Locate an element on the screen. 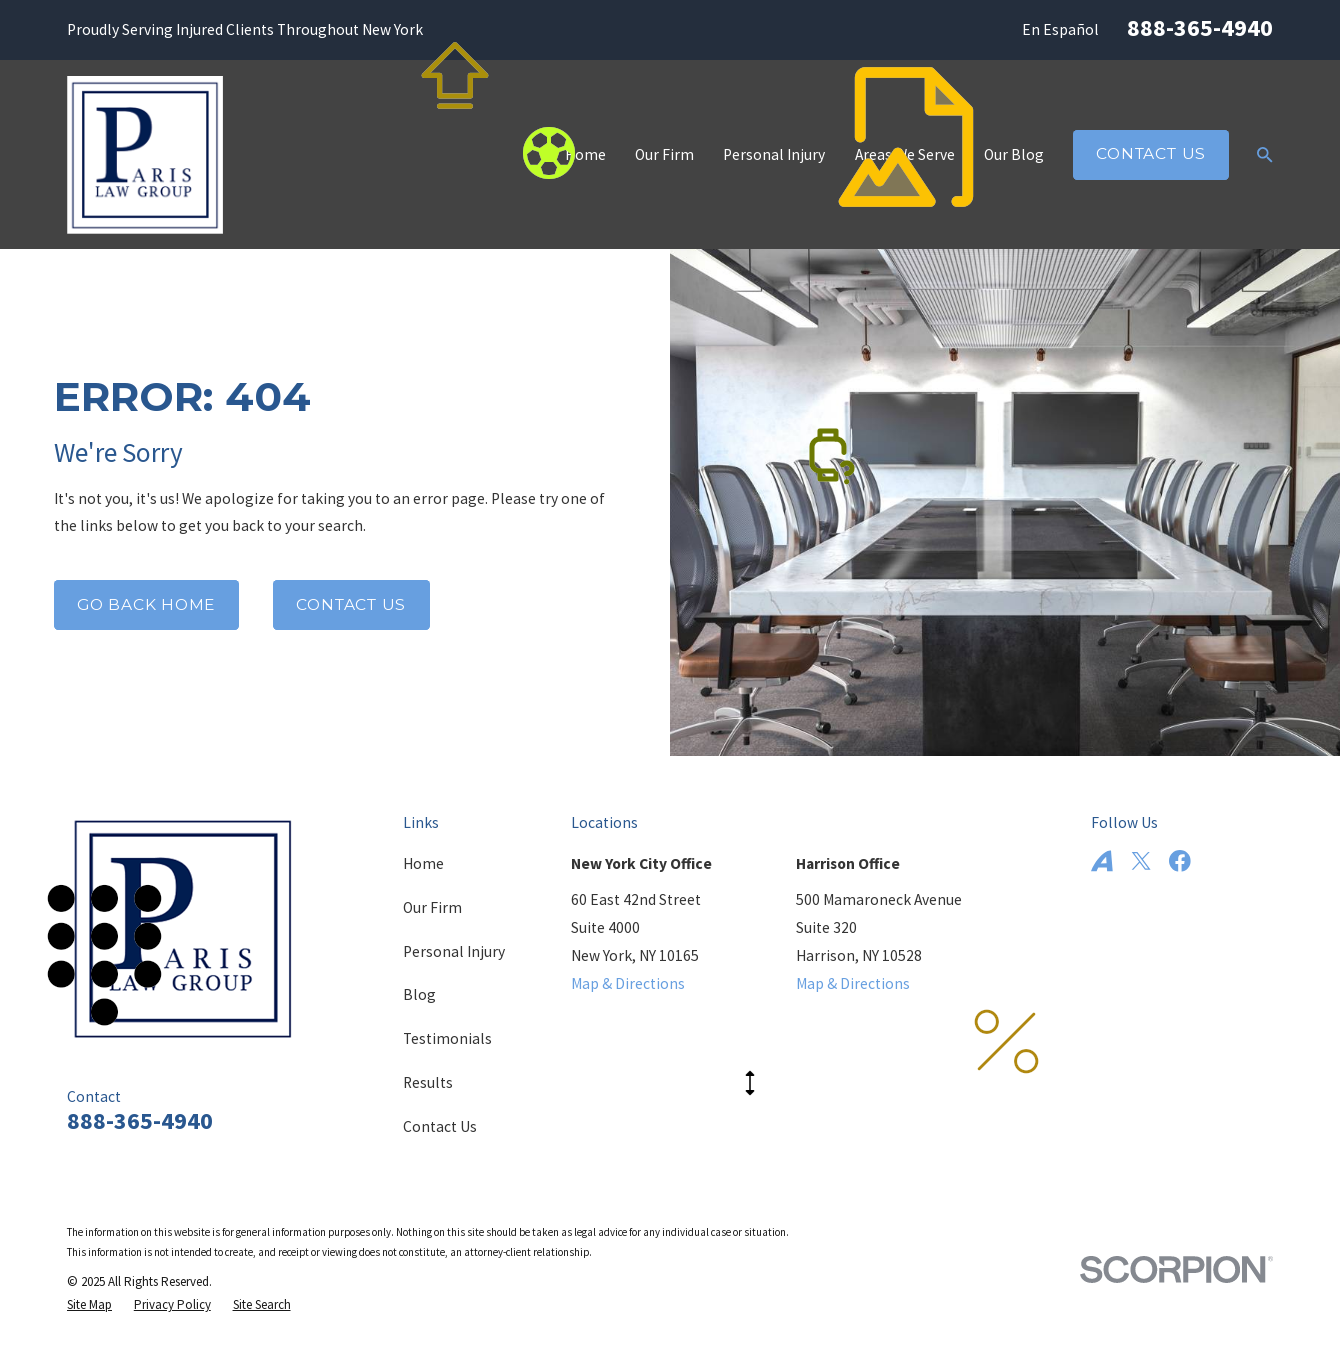 This screenshot has width=1340, height=1345. smartwatch help or support is located at coordinates (828, 455).